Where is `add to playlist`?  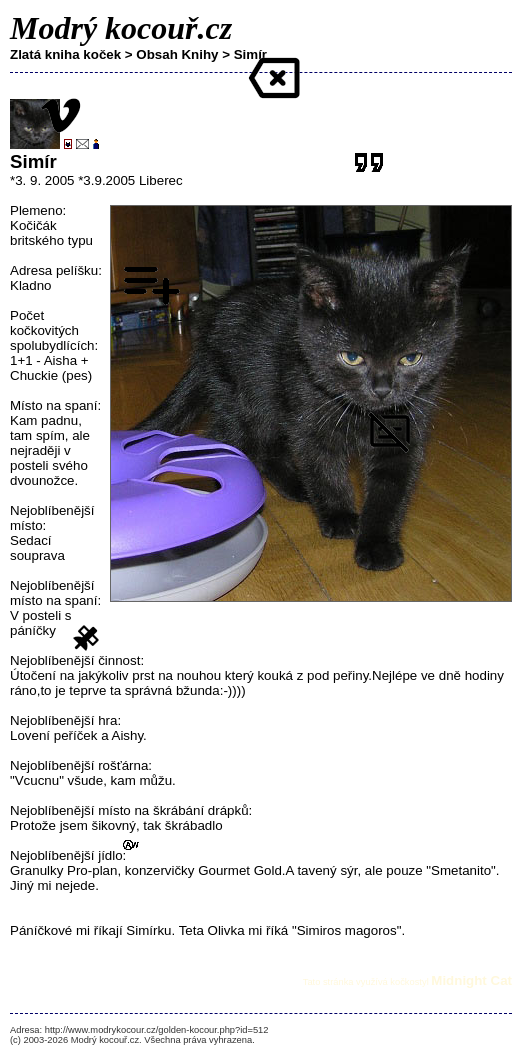 add to playlist is located at coordinates (152, 283).